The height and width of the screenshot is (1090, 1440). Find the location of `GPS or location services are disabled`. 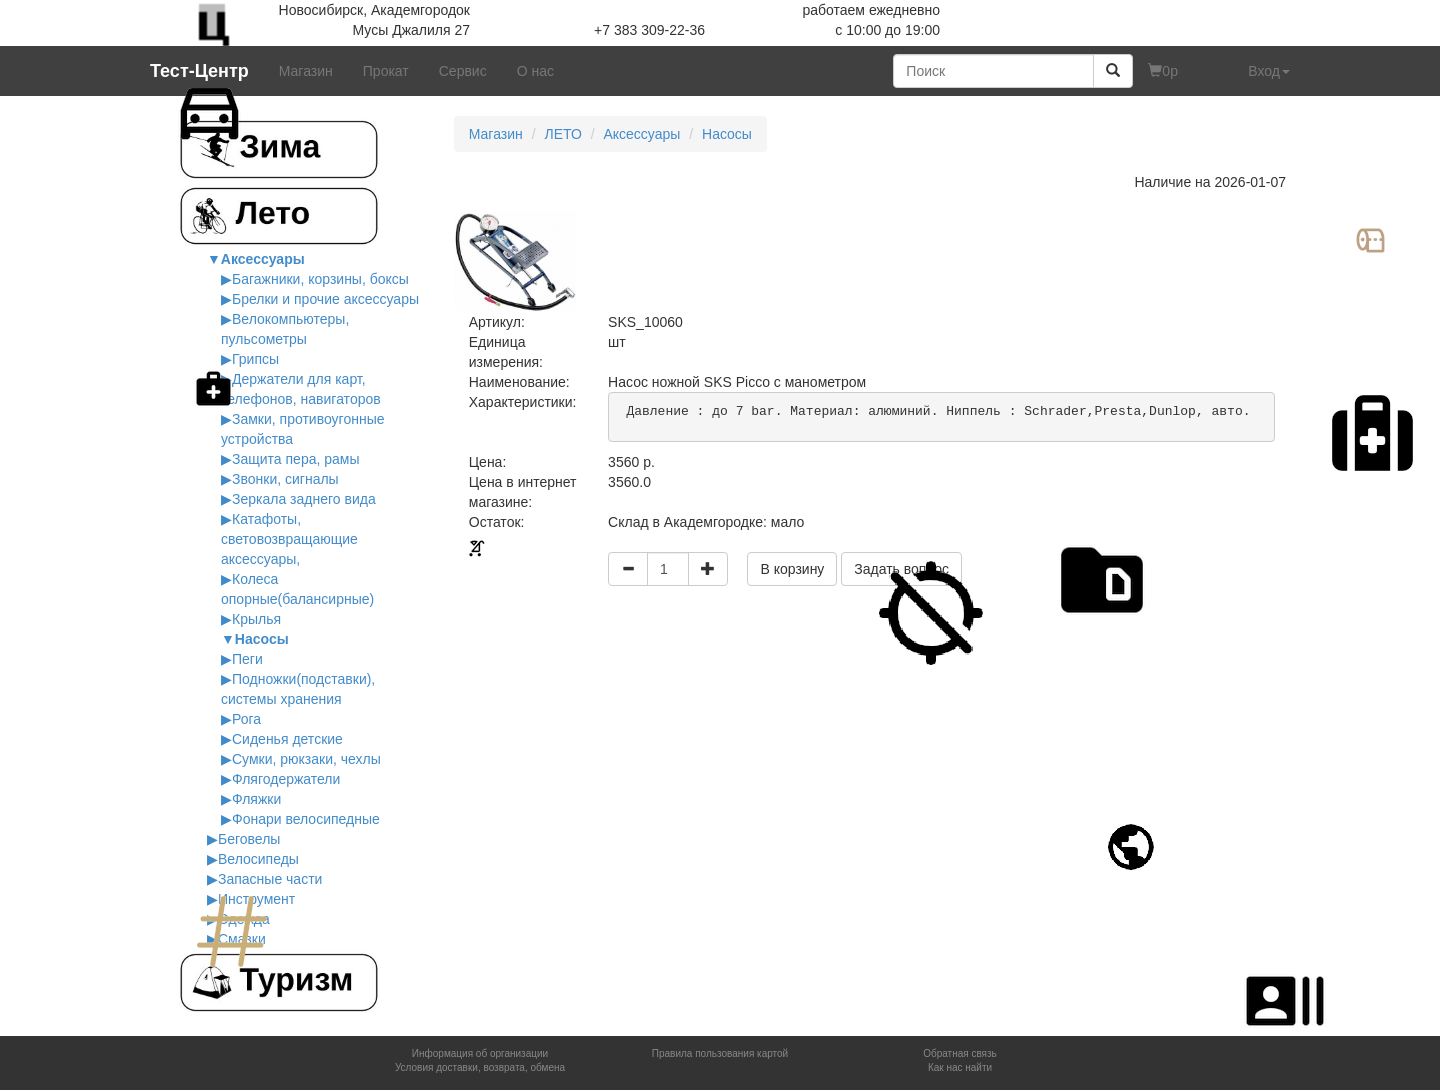

GPS or location services are disabled is located at coordinates (931, 613).